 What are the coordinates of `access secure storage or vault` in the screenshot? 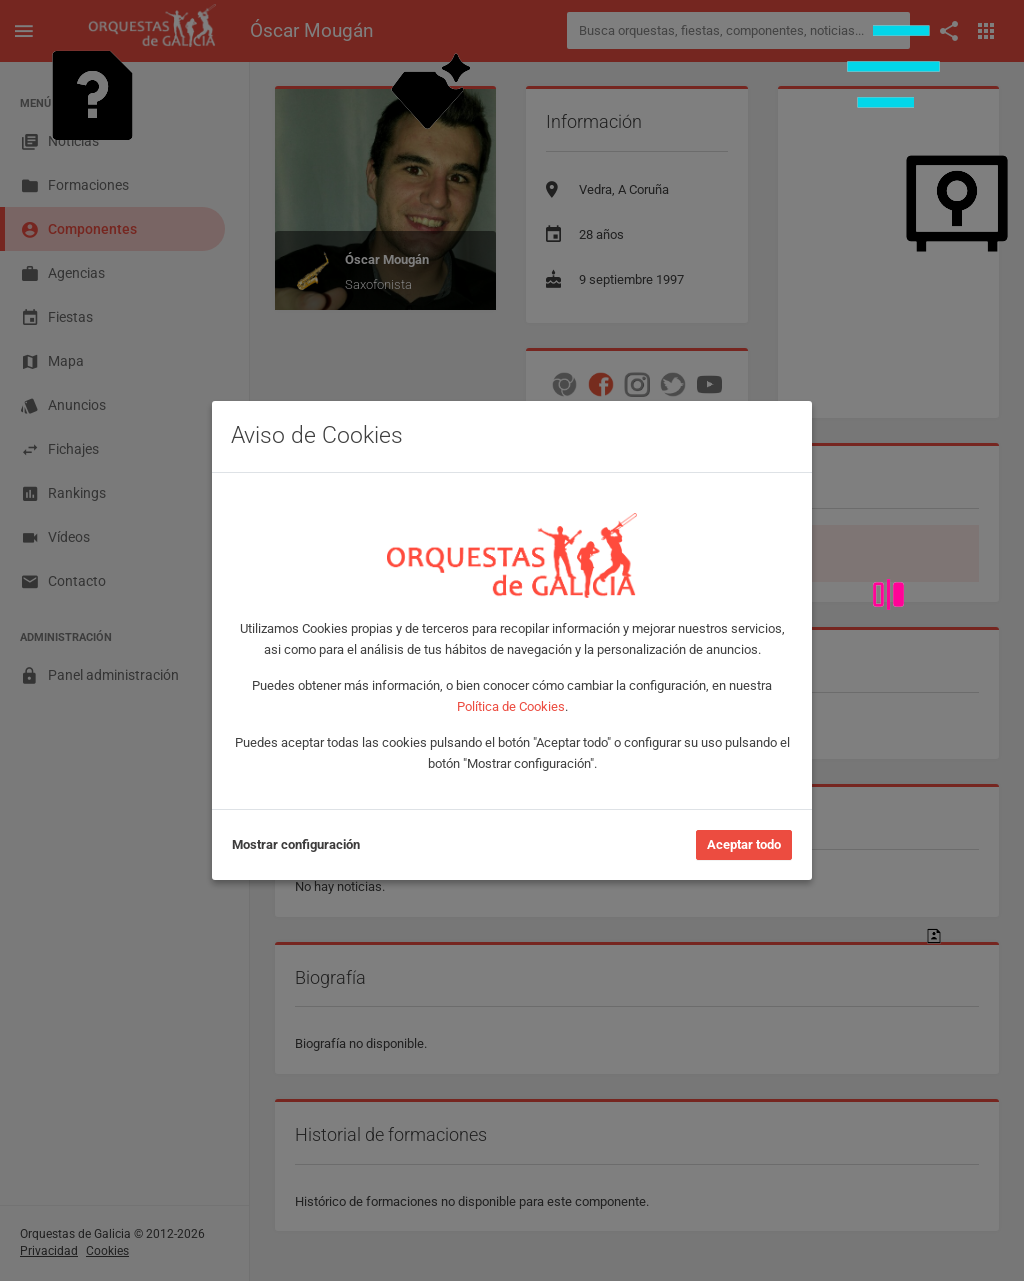 It's located at (957, 201).